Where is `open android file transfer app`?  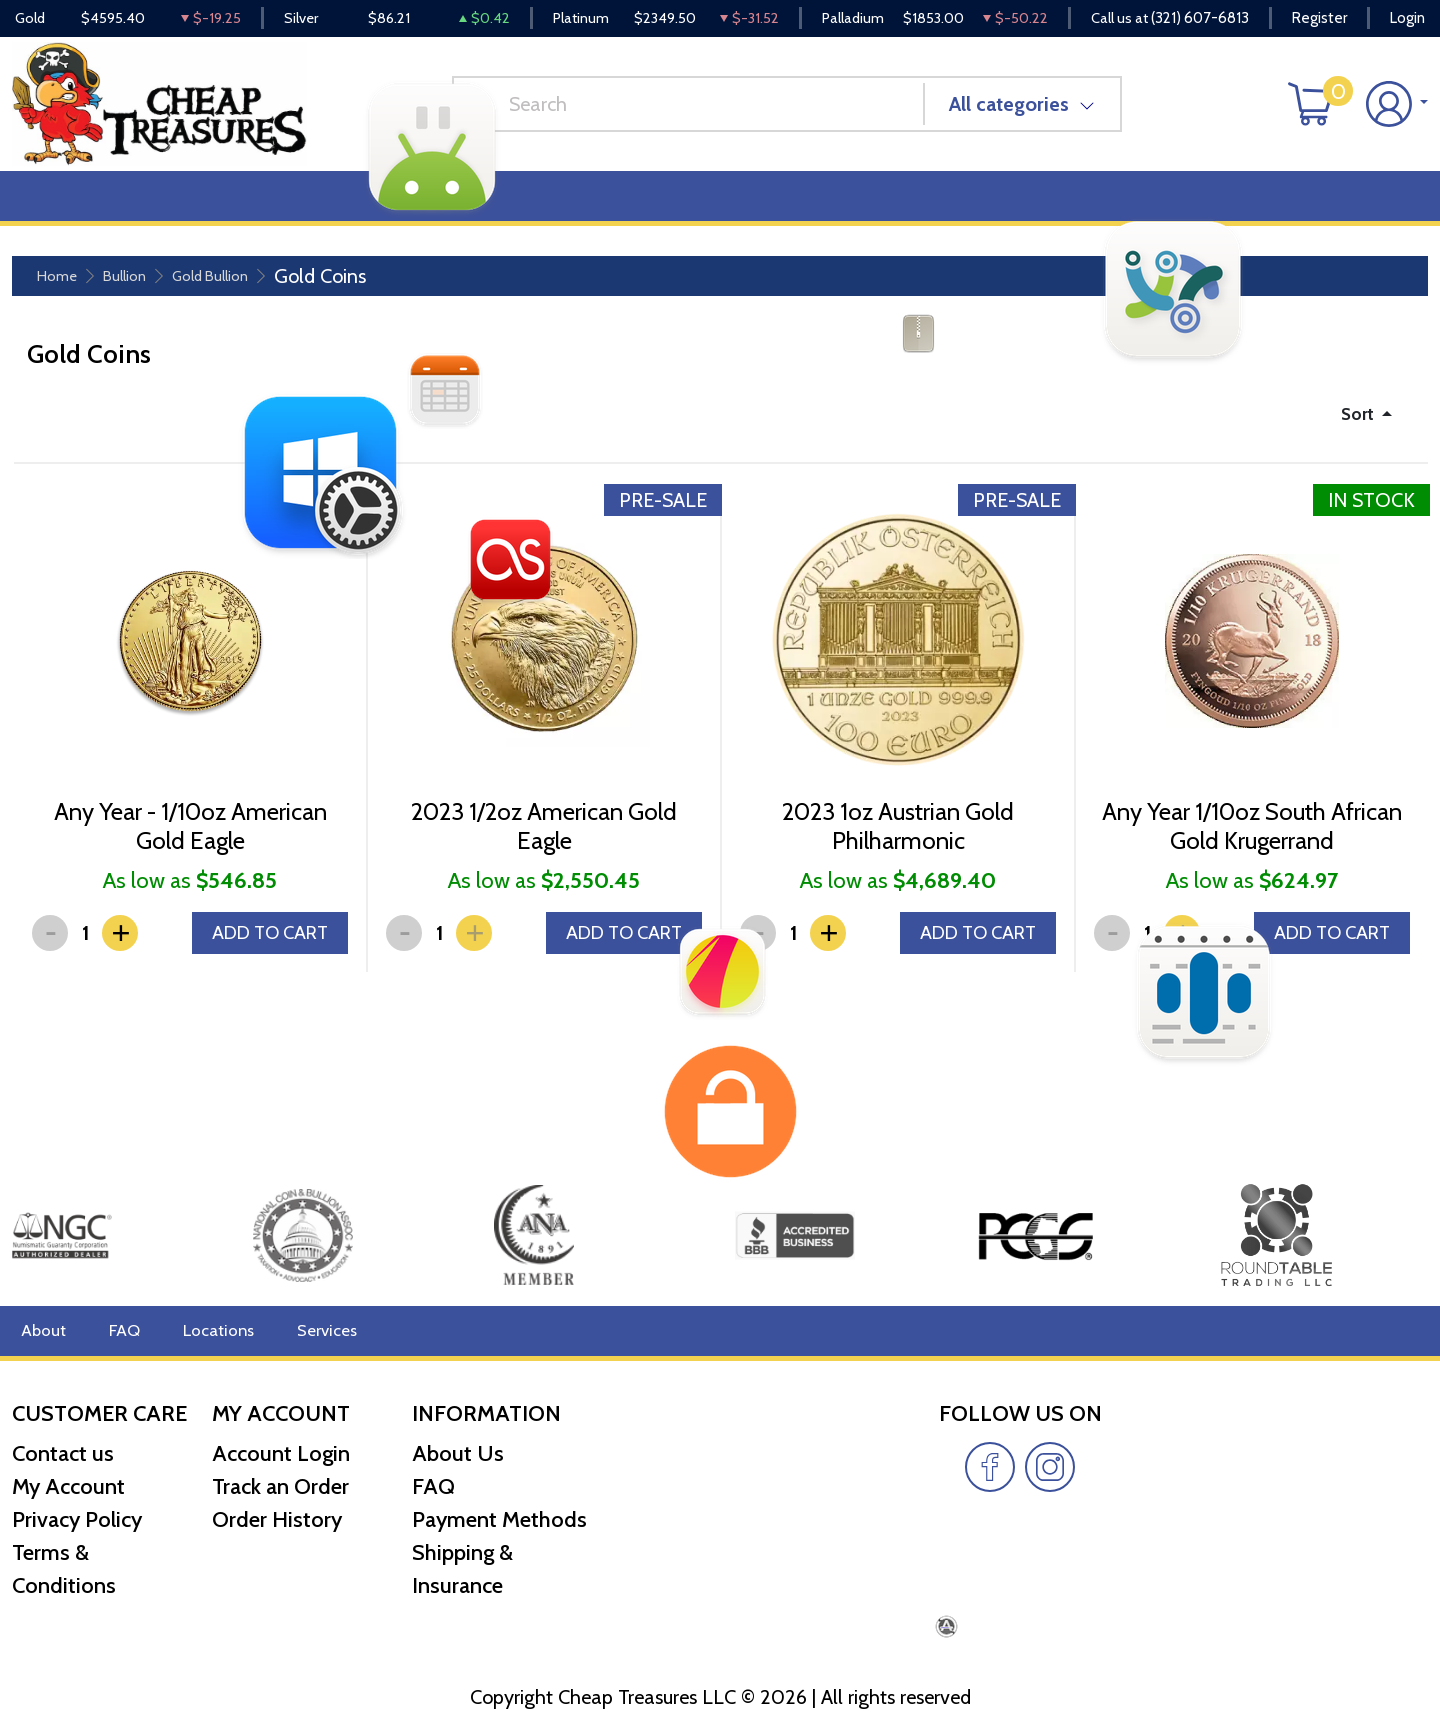
open android file transfer app is located at coordinates (432, 147).